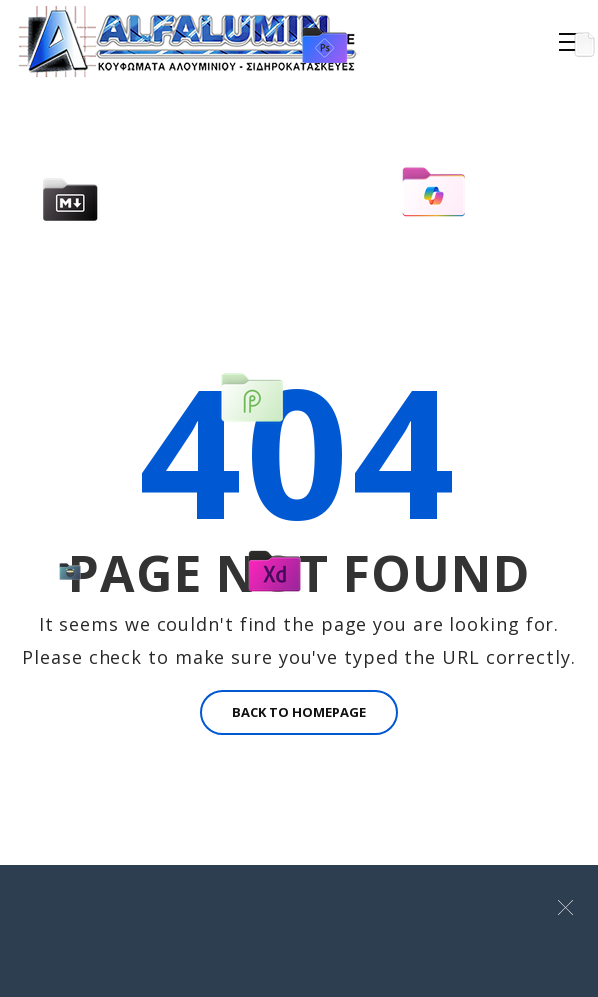 This screenshot has width=598, height=997. What do you see at coordinates (433, 193) in the screenshot?
I see `open folder containing microsoft copilot 365 files` at bounding box center [433, 193].